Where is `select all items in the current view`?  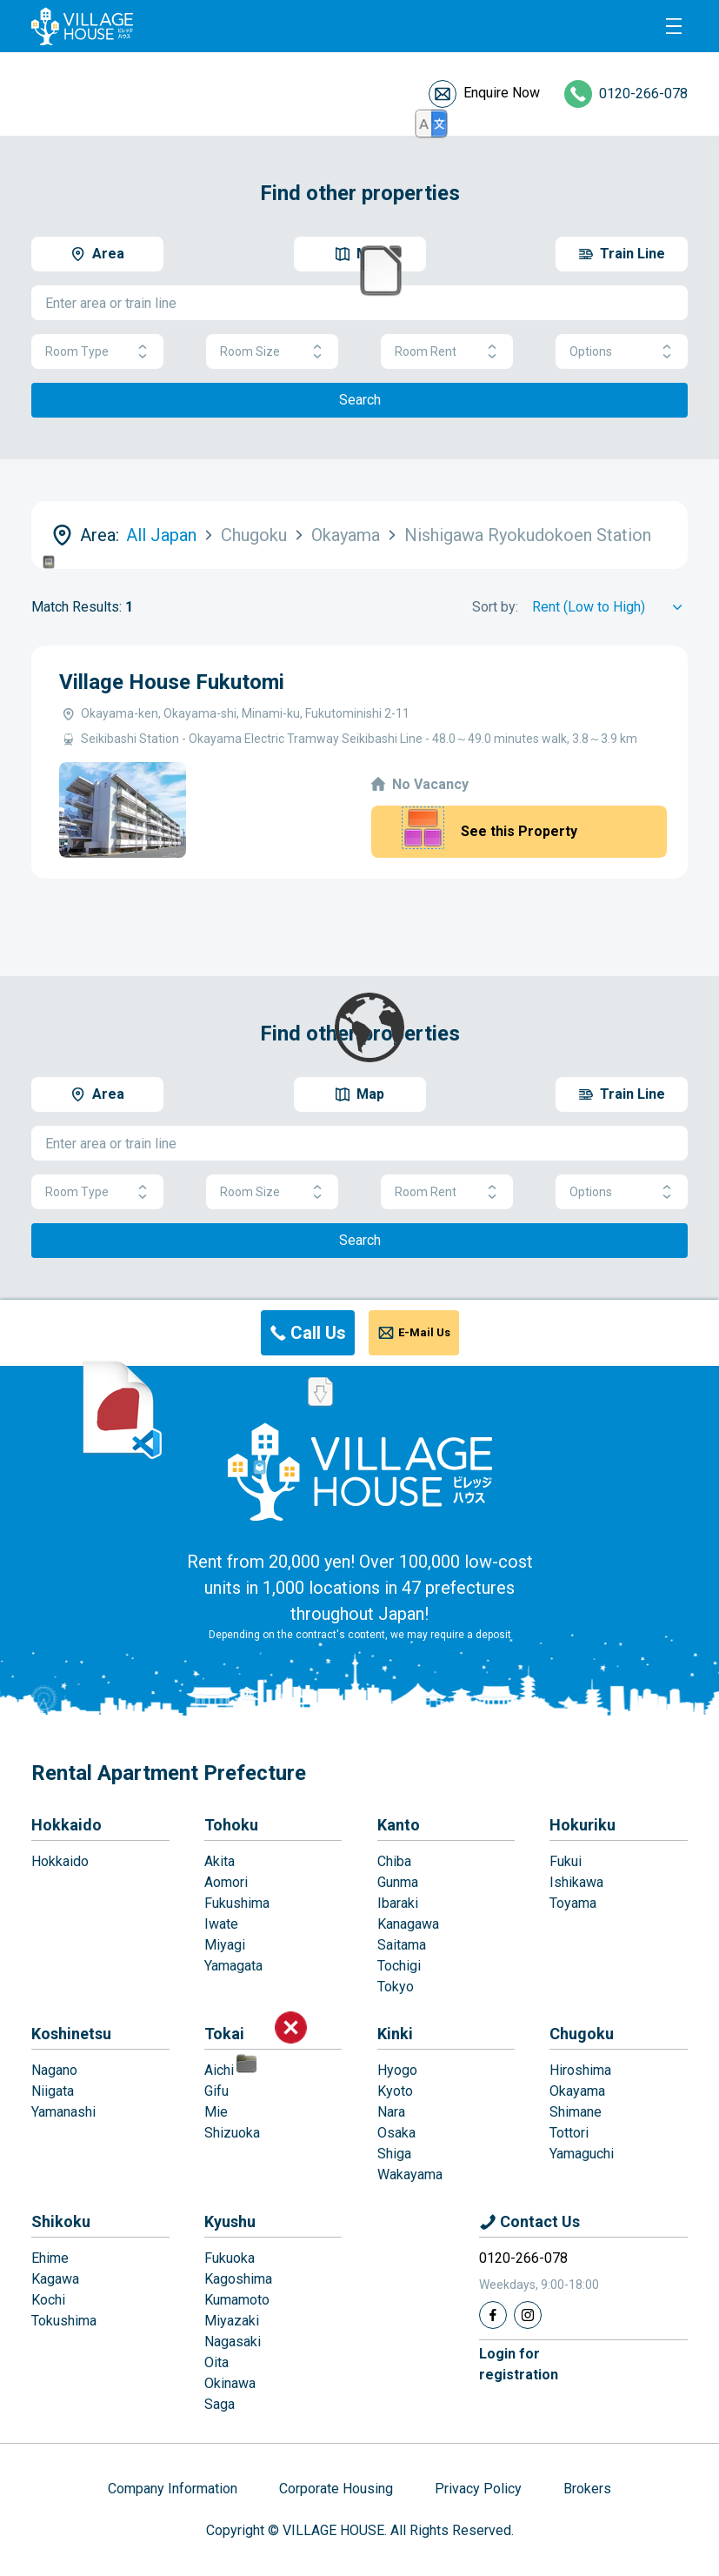
select all items in the current view is located at coordinates (423, 827).